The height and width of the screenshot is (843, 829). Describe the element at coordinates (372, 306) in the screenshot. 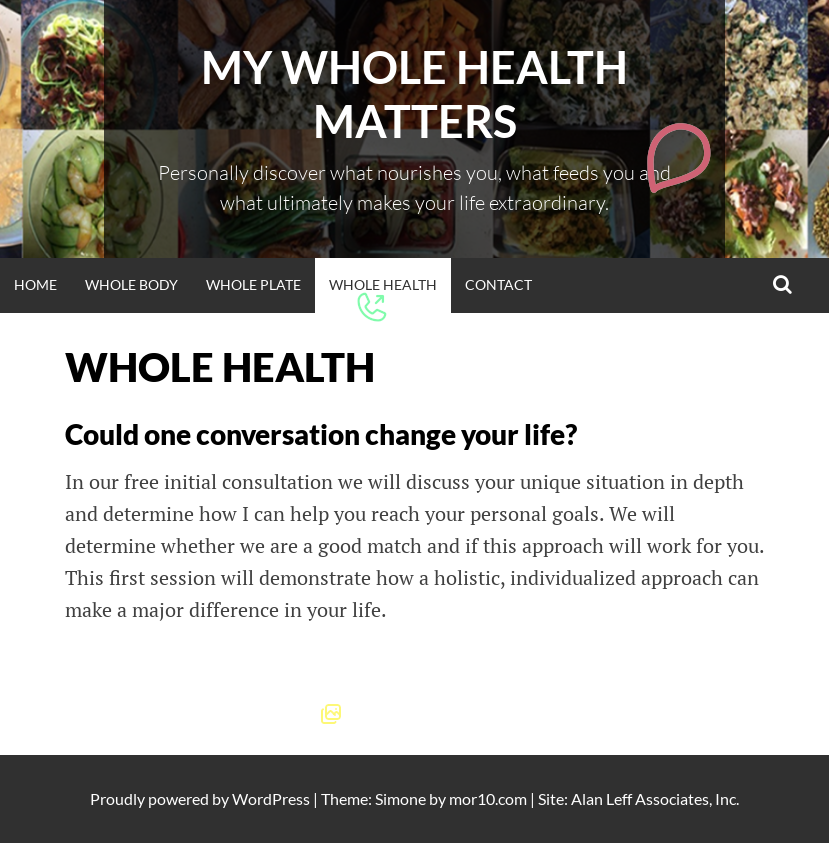

I see `indicates an outgoing call` at that location.